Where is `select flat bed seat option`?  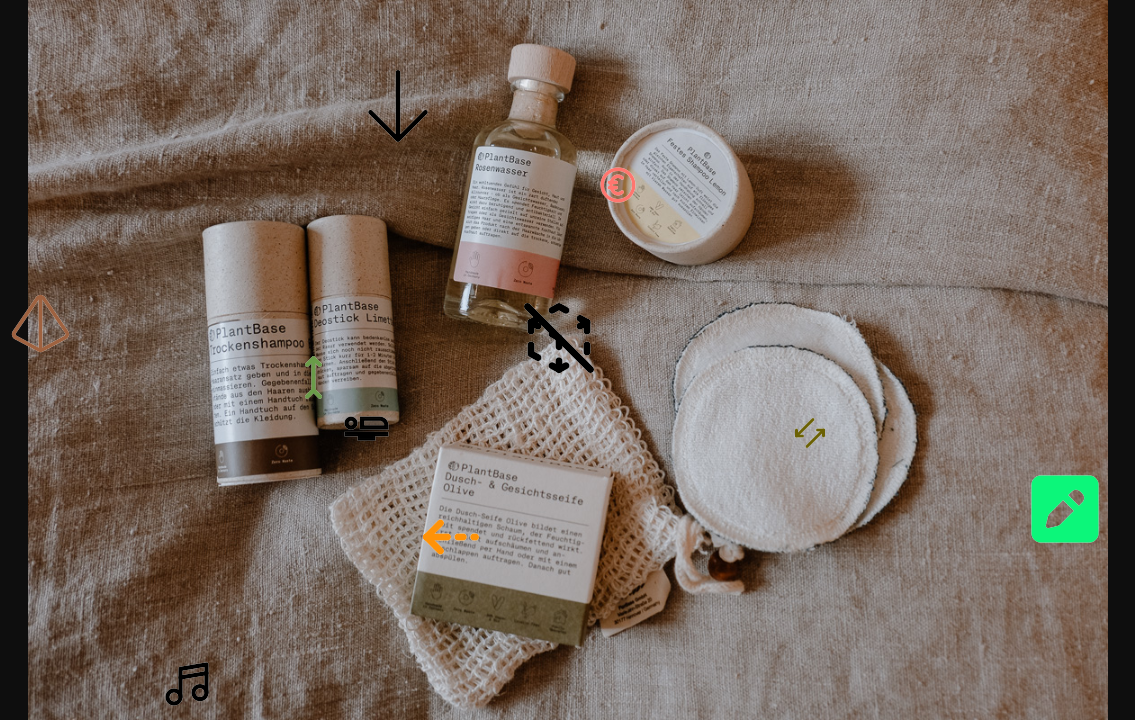
select flat bed seat option is located at coordinates (366, 427).